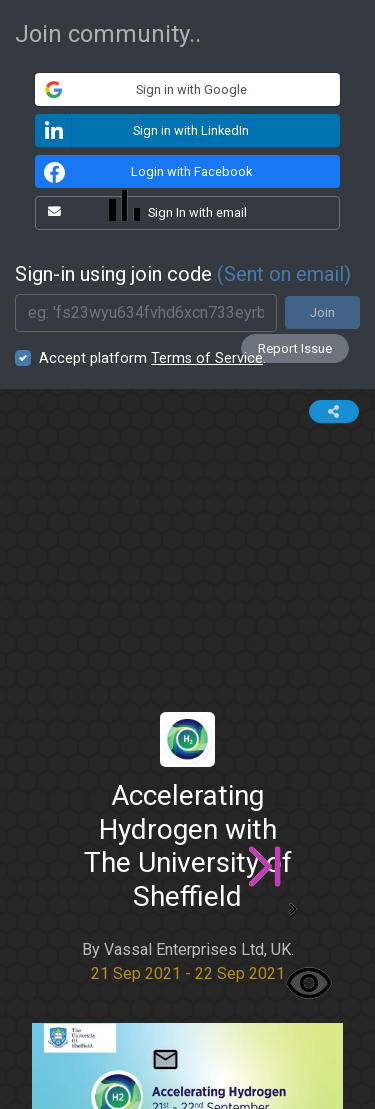 The height and width of the screenshot is (1109, 375). Describe the element at coordinates (265, 866) in the screenshot. I see `skip to the end of content` at that location.